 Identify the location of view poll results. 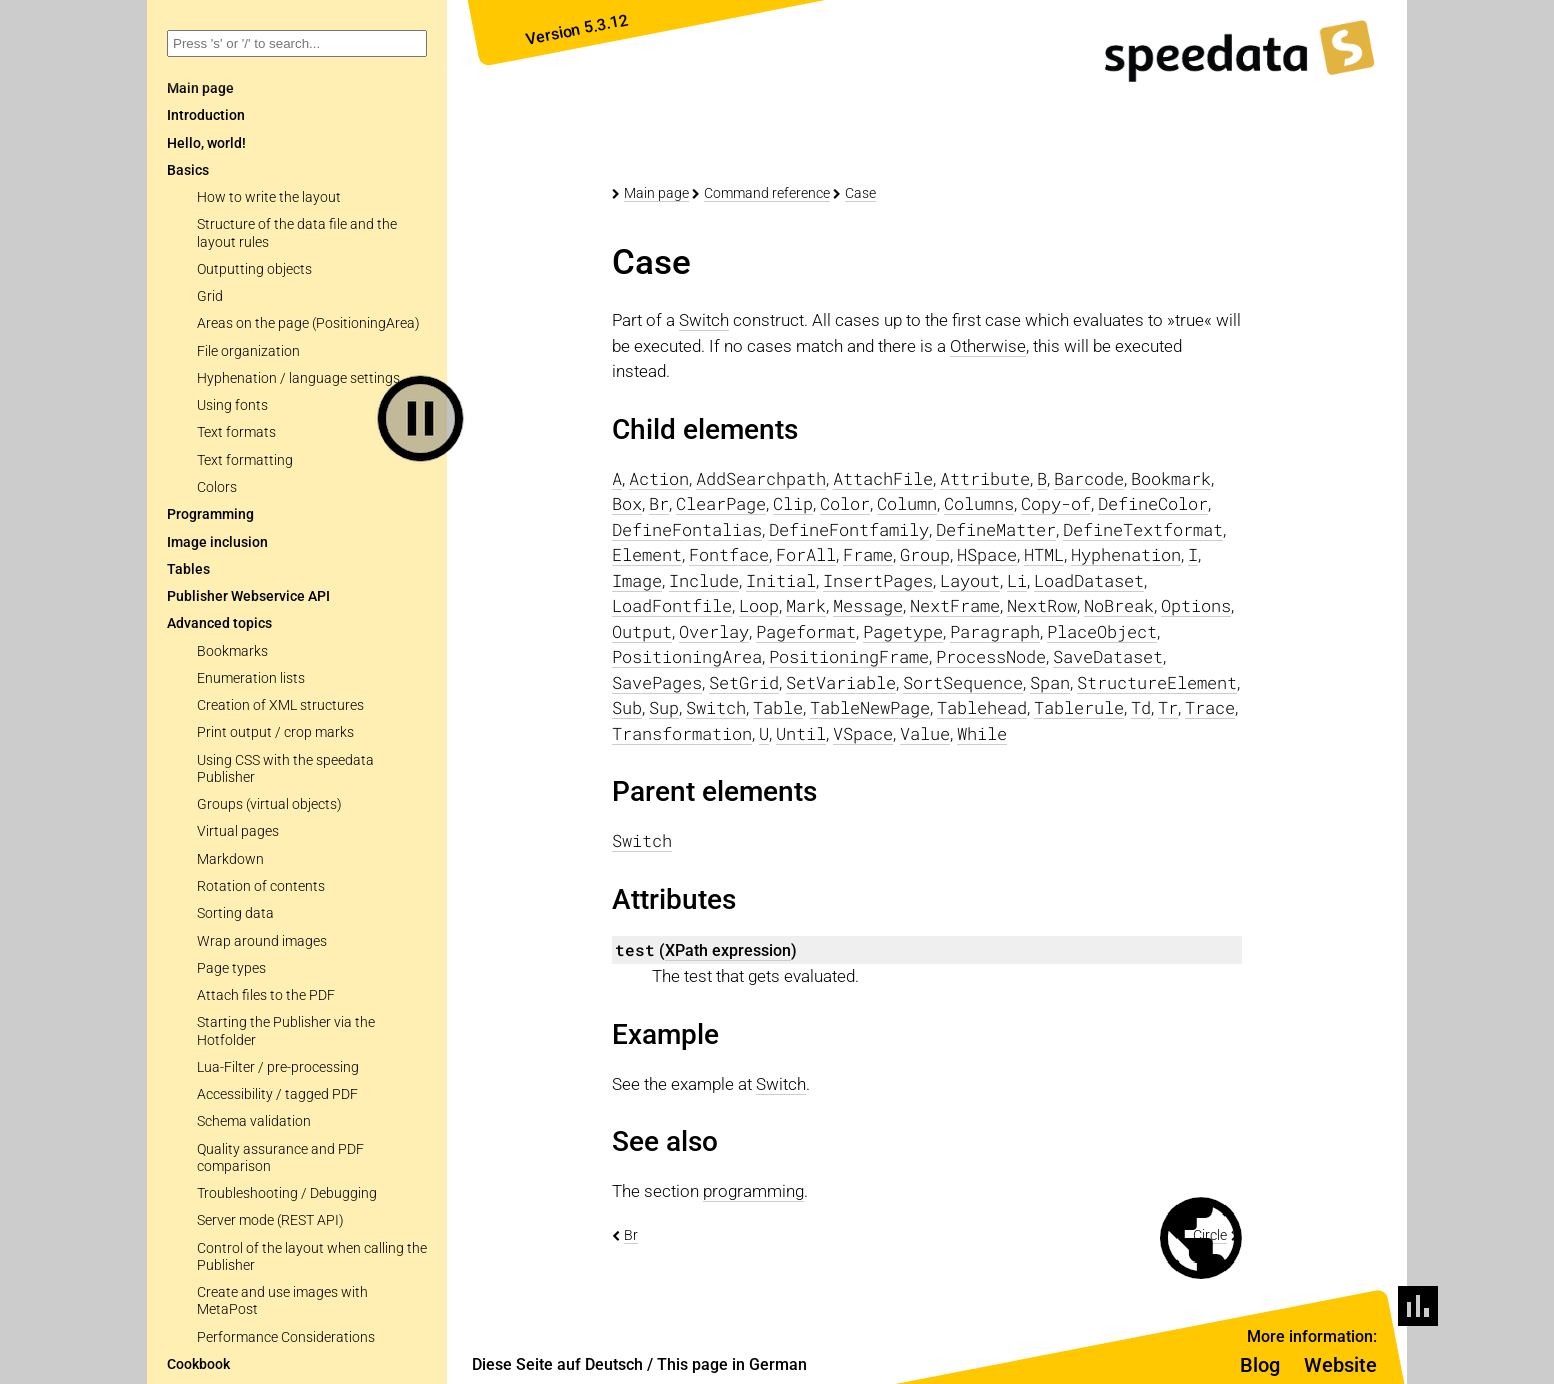
(1418, 1306).